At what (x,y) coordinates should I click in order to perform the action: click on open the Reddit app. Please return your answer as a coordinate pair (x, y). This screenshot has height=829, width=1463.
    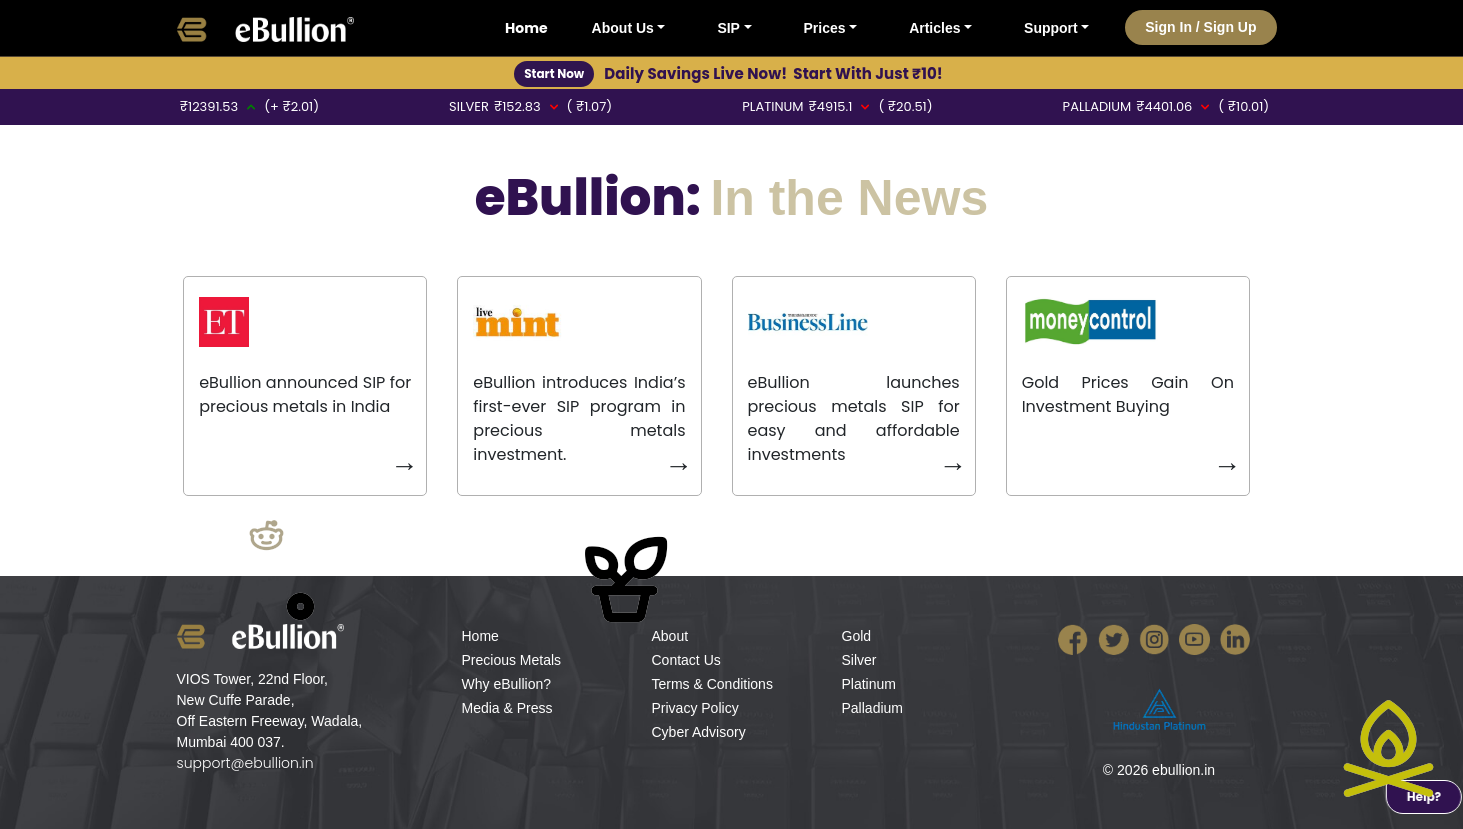
    Looking at the image, I should click on (266, 536).